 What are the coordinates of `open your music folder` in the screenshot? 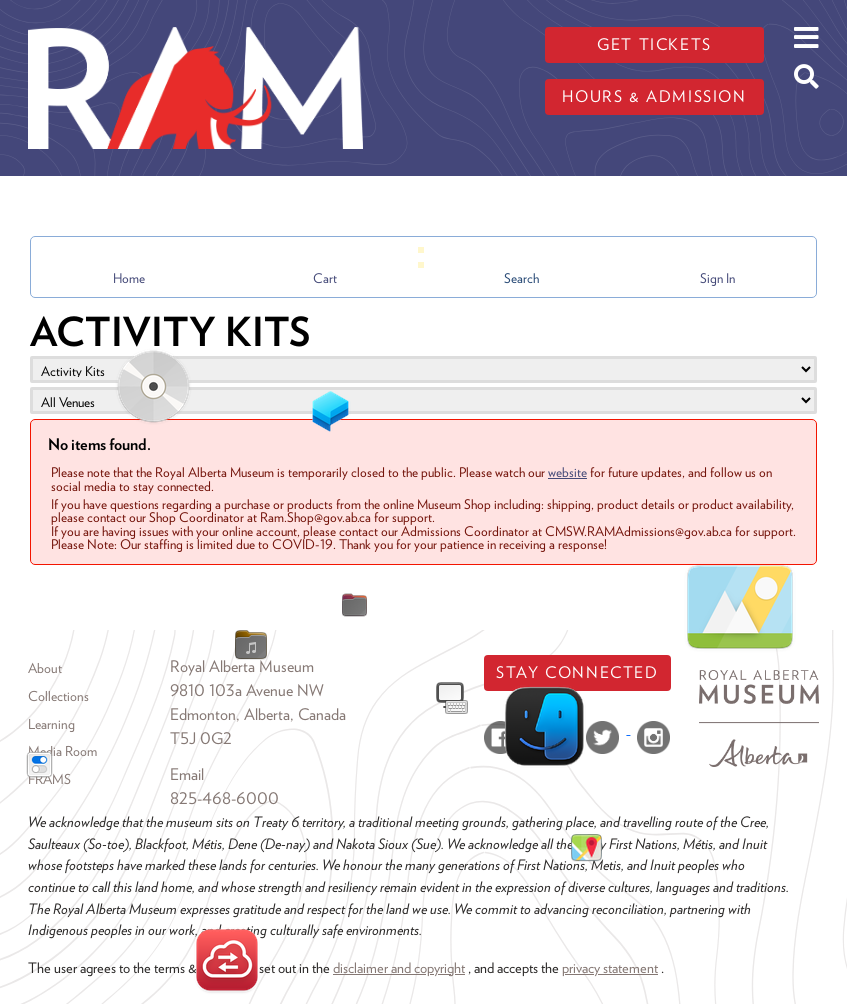 It's located at (251, 644).